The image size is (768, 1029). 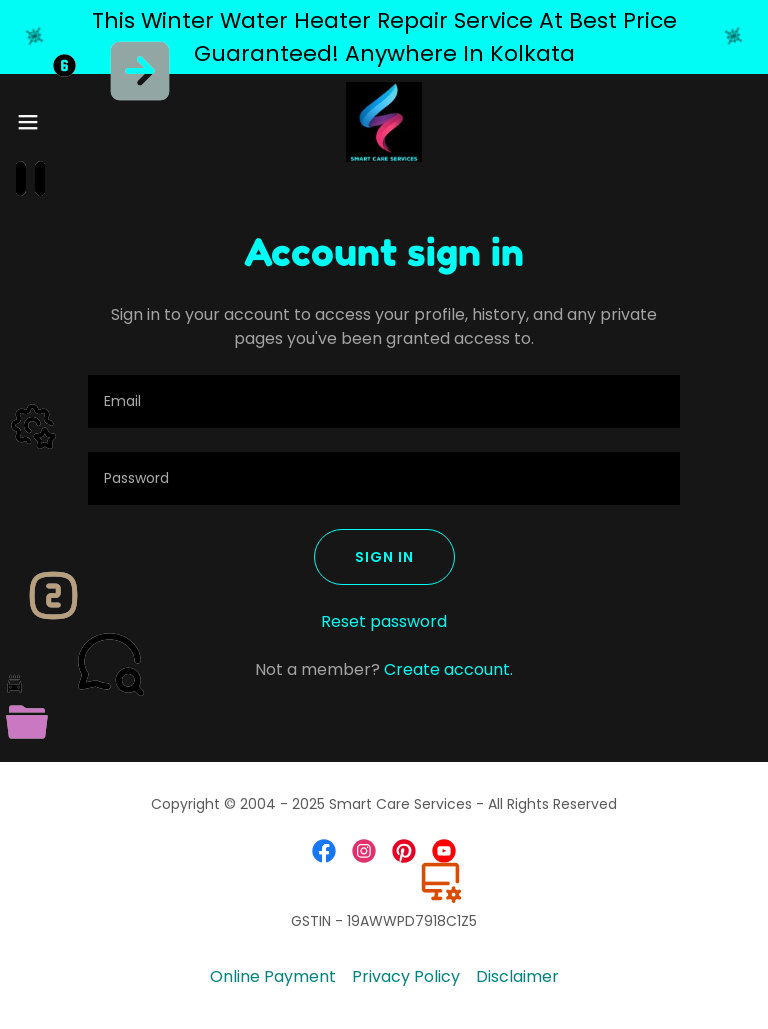 I want to click on access desktop display settings, so click(x=440, y=881).